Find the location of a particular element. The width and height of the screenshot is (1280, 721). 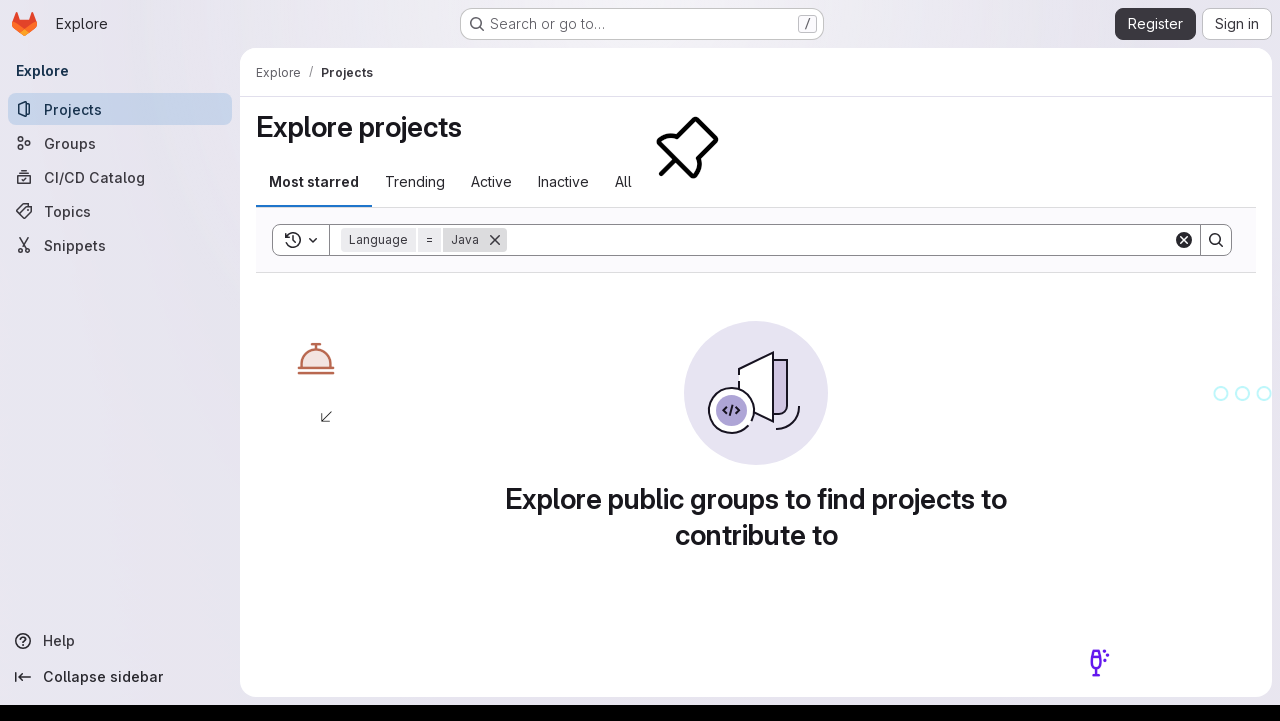

pin an item to keep it visible is located at coordinates (685, 150).